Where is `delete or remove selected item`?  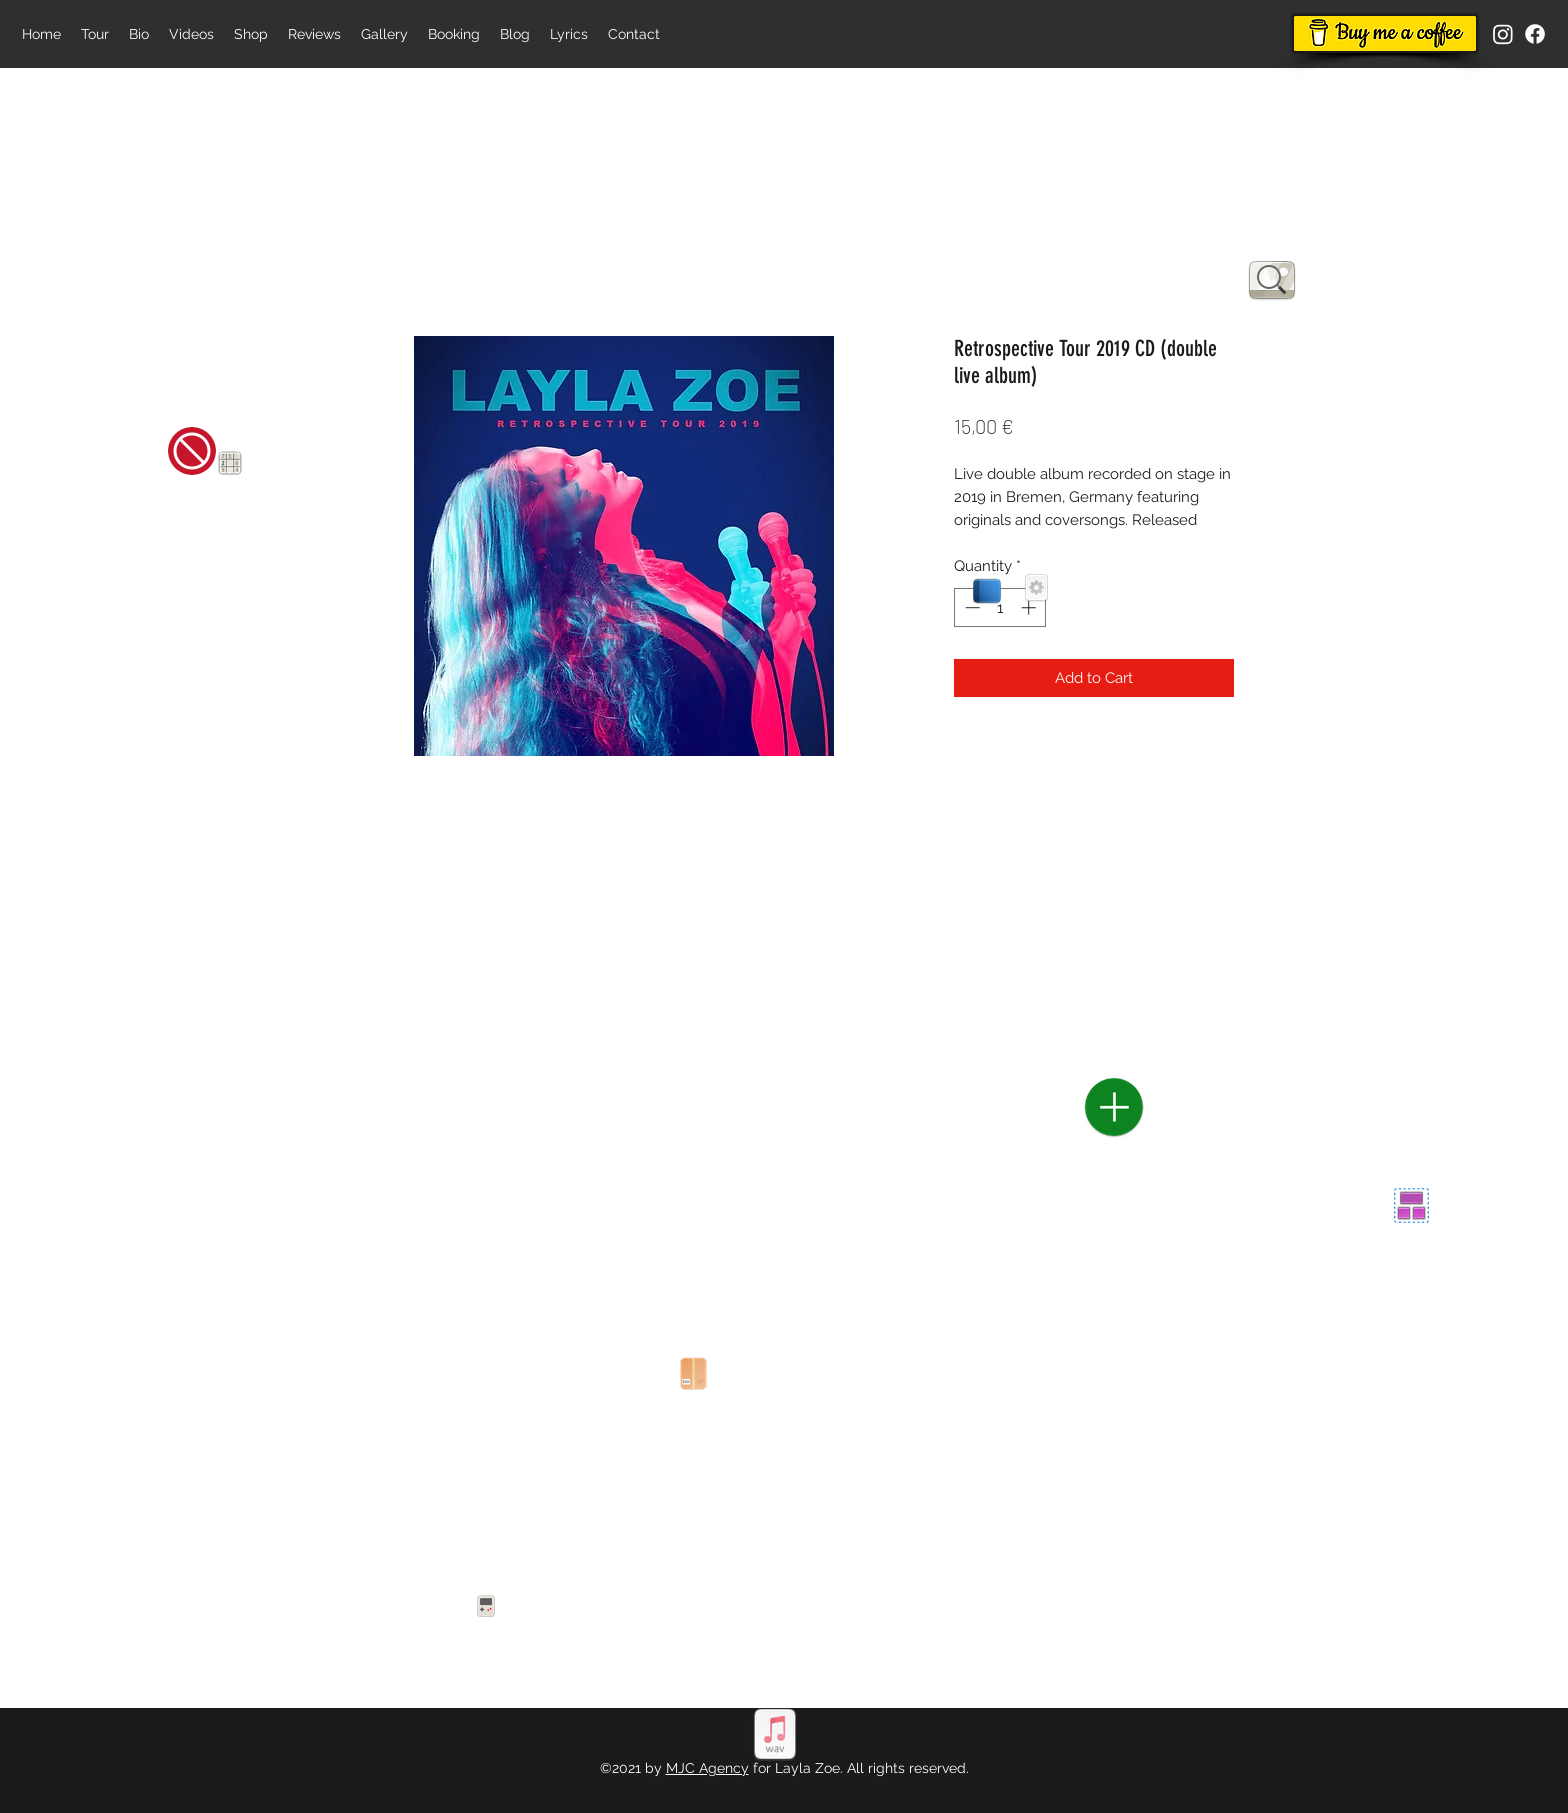 delete or remove selected item is located at coordinates (192, 451).